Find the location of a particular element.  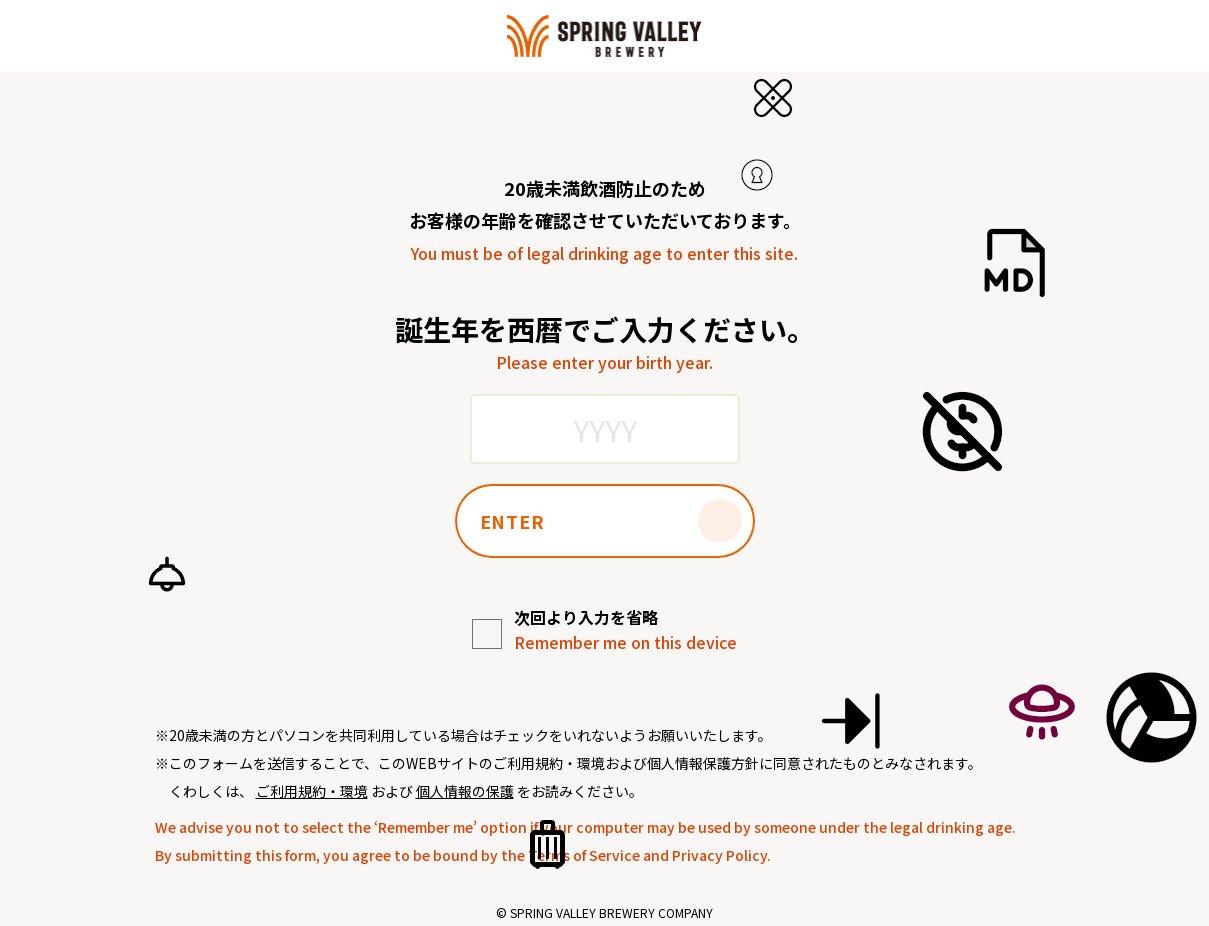

access travel or trip planning features is located at coordinates (547, 844).